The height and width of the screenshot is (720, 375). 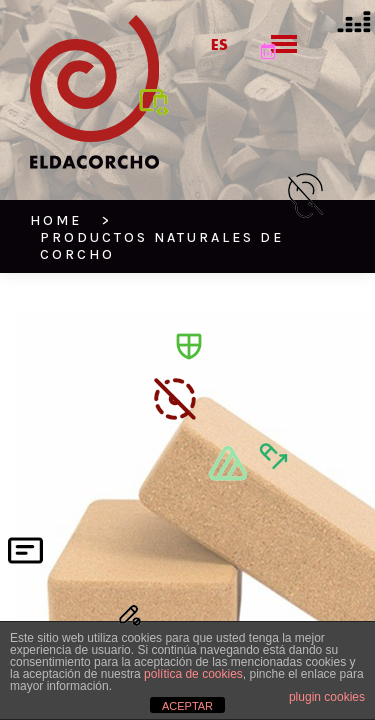 What do you see at coordinates (153, 101) in the screenshot?
I see `access developer tools across devices` at bounding box center [153, 101].